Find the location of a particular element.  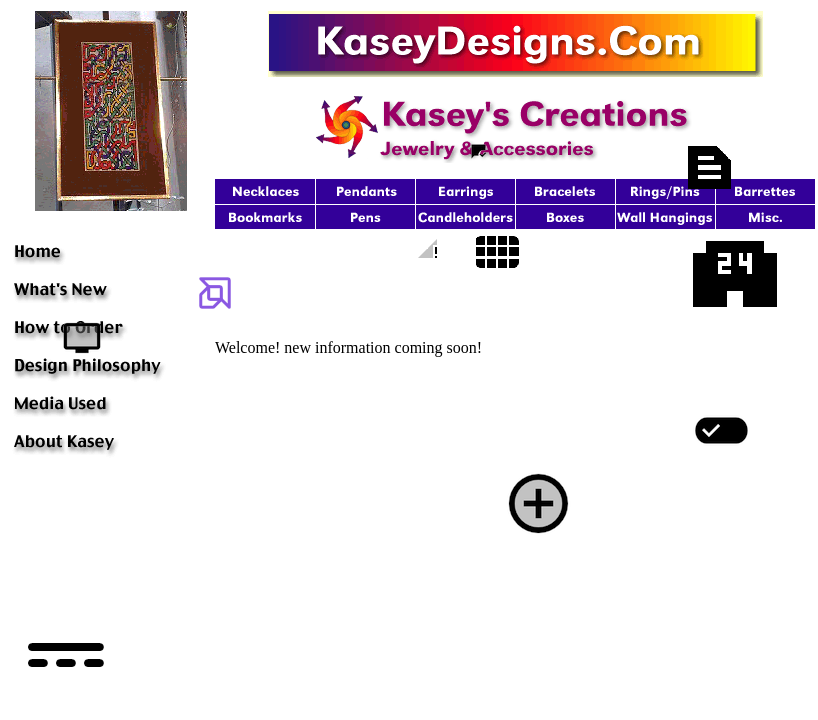

find nearby convenience stores is located at coordinates (735, 274).